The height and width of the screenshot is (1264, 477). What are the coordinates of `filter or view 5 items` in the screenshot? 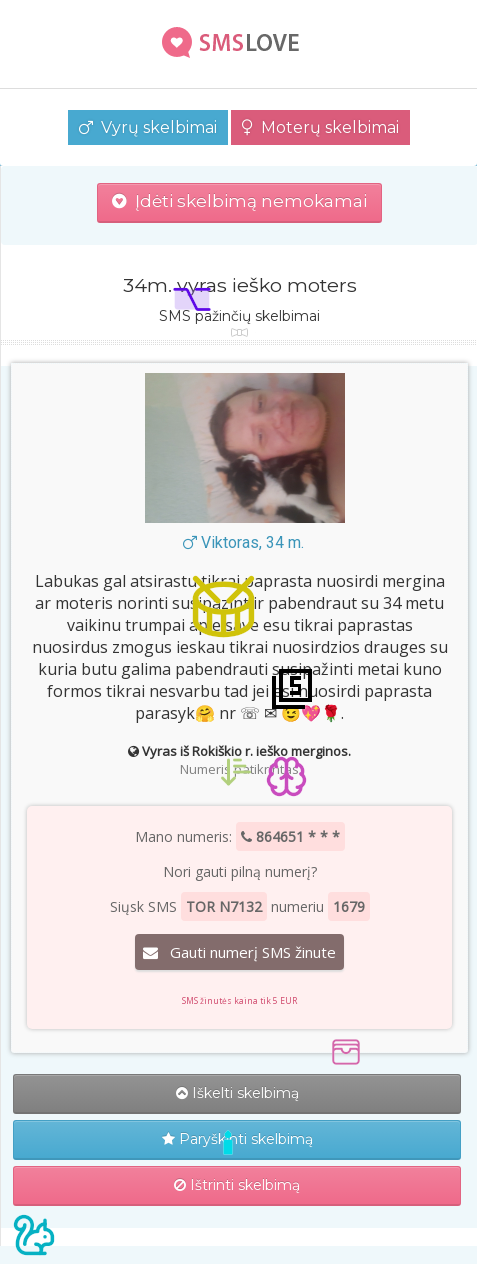 It's located at (292, 689).